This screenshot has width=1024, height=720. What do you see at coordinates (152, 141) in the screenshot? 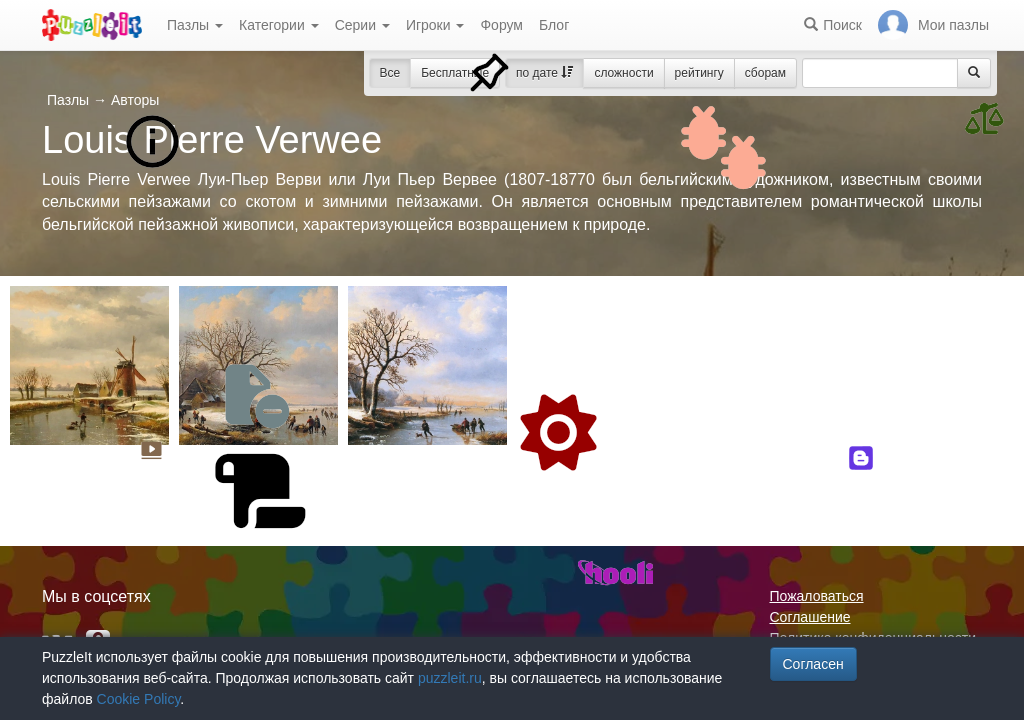
I see `view more information about this item` at bounding box center [152, 141].